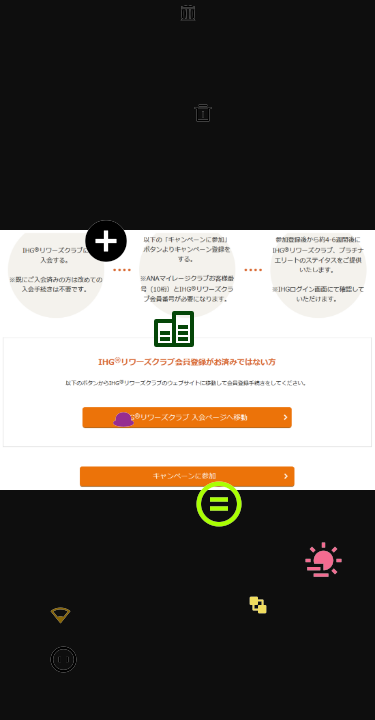 This screenshot has height=720, width=375. I want to click on delete selected item, so click(203, 113).